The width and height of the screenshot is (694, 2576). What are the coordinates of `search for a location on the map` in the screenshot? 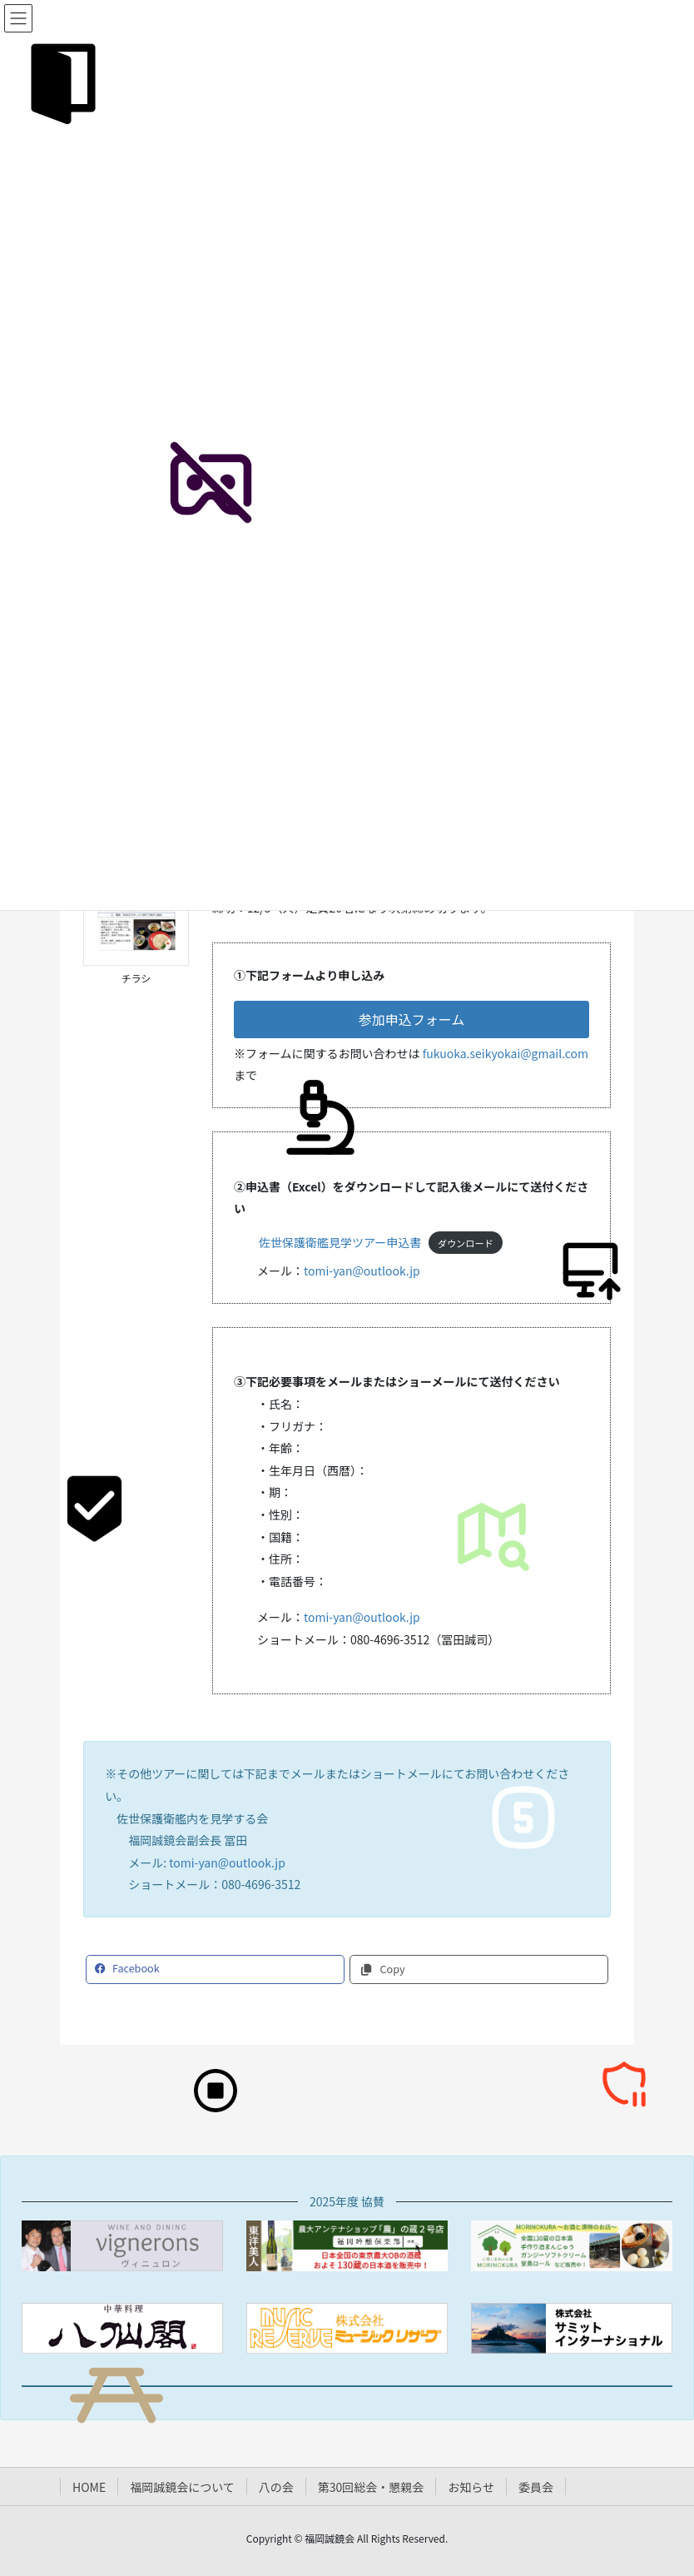 It's located at (492, 1534).